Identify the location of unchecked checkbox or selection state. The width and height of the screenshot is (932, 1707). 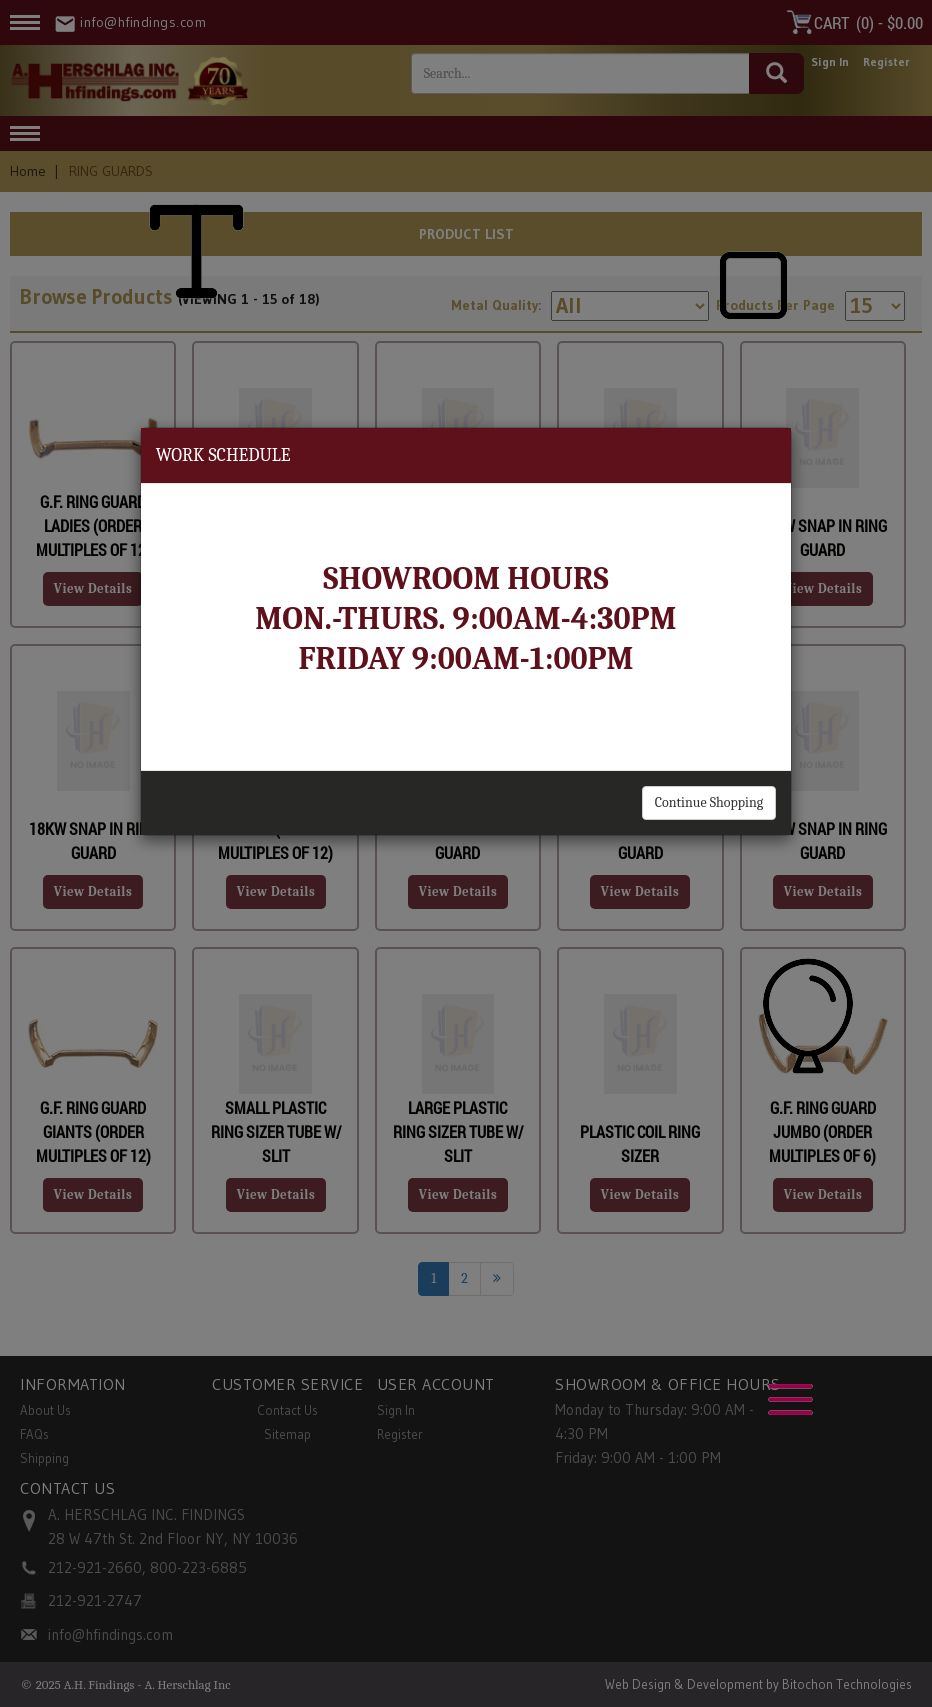
(753, 285).